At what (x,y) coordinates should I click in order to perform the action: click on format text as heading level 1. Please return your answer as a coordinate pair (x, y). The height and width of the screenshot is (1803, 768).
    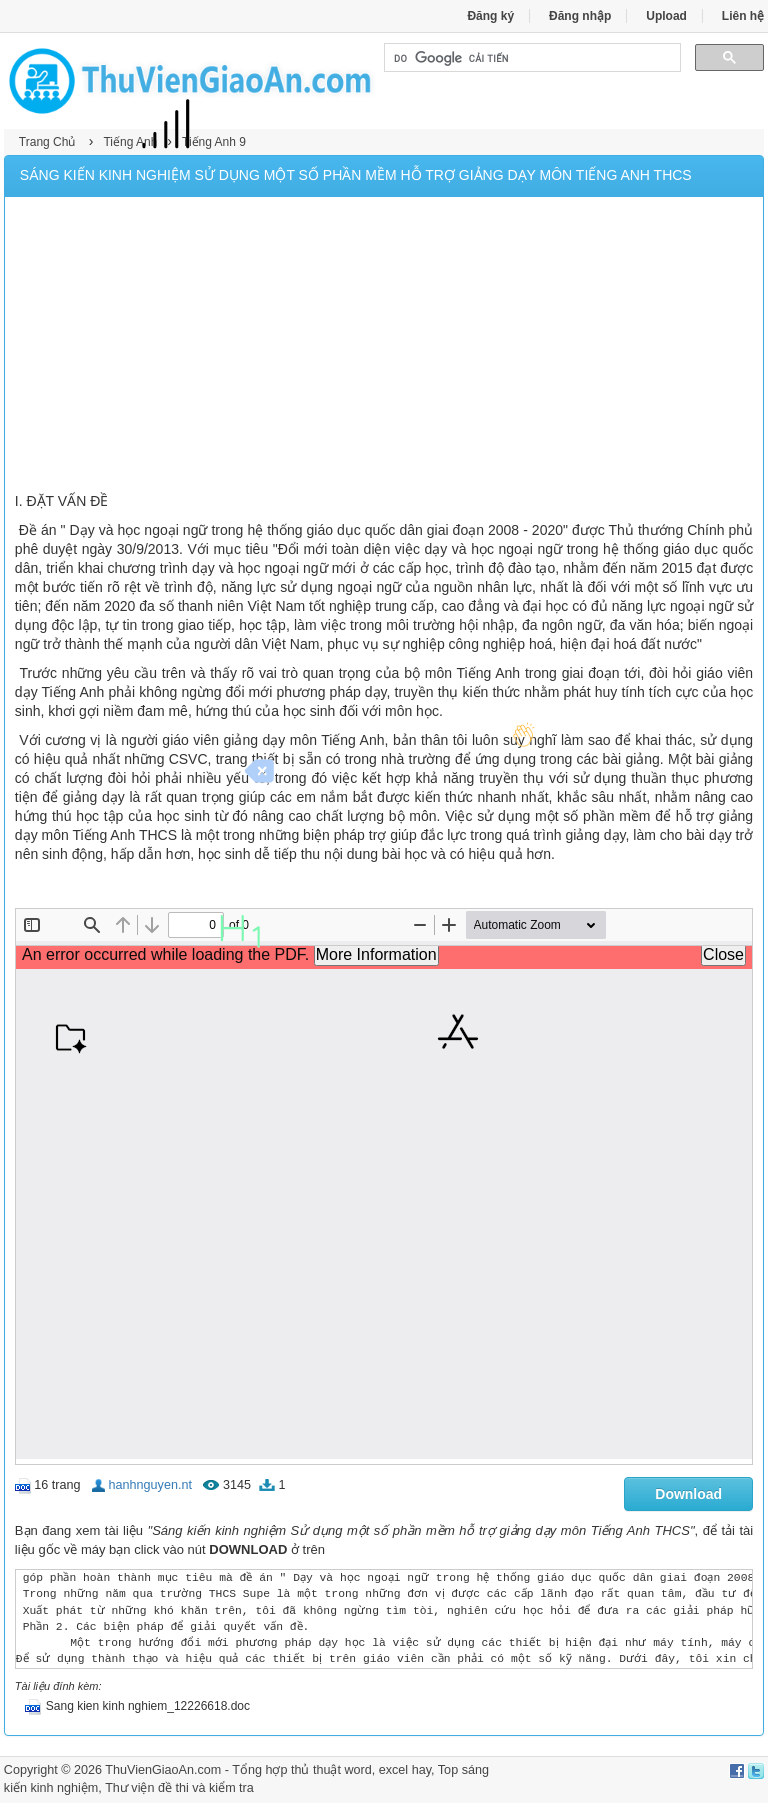
    Looking at the image, I should click on (239, 930).